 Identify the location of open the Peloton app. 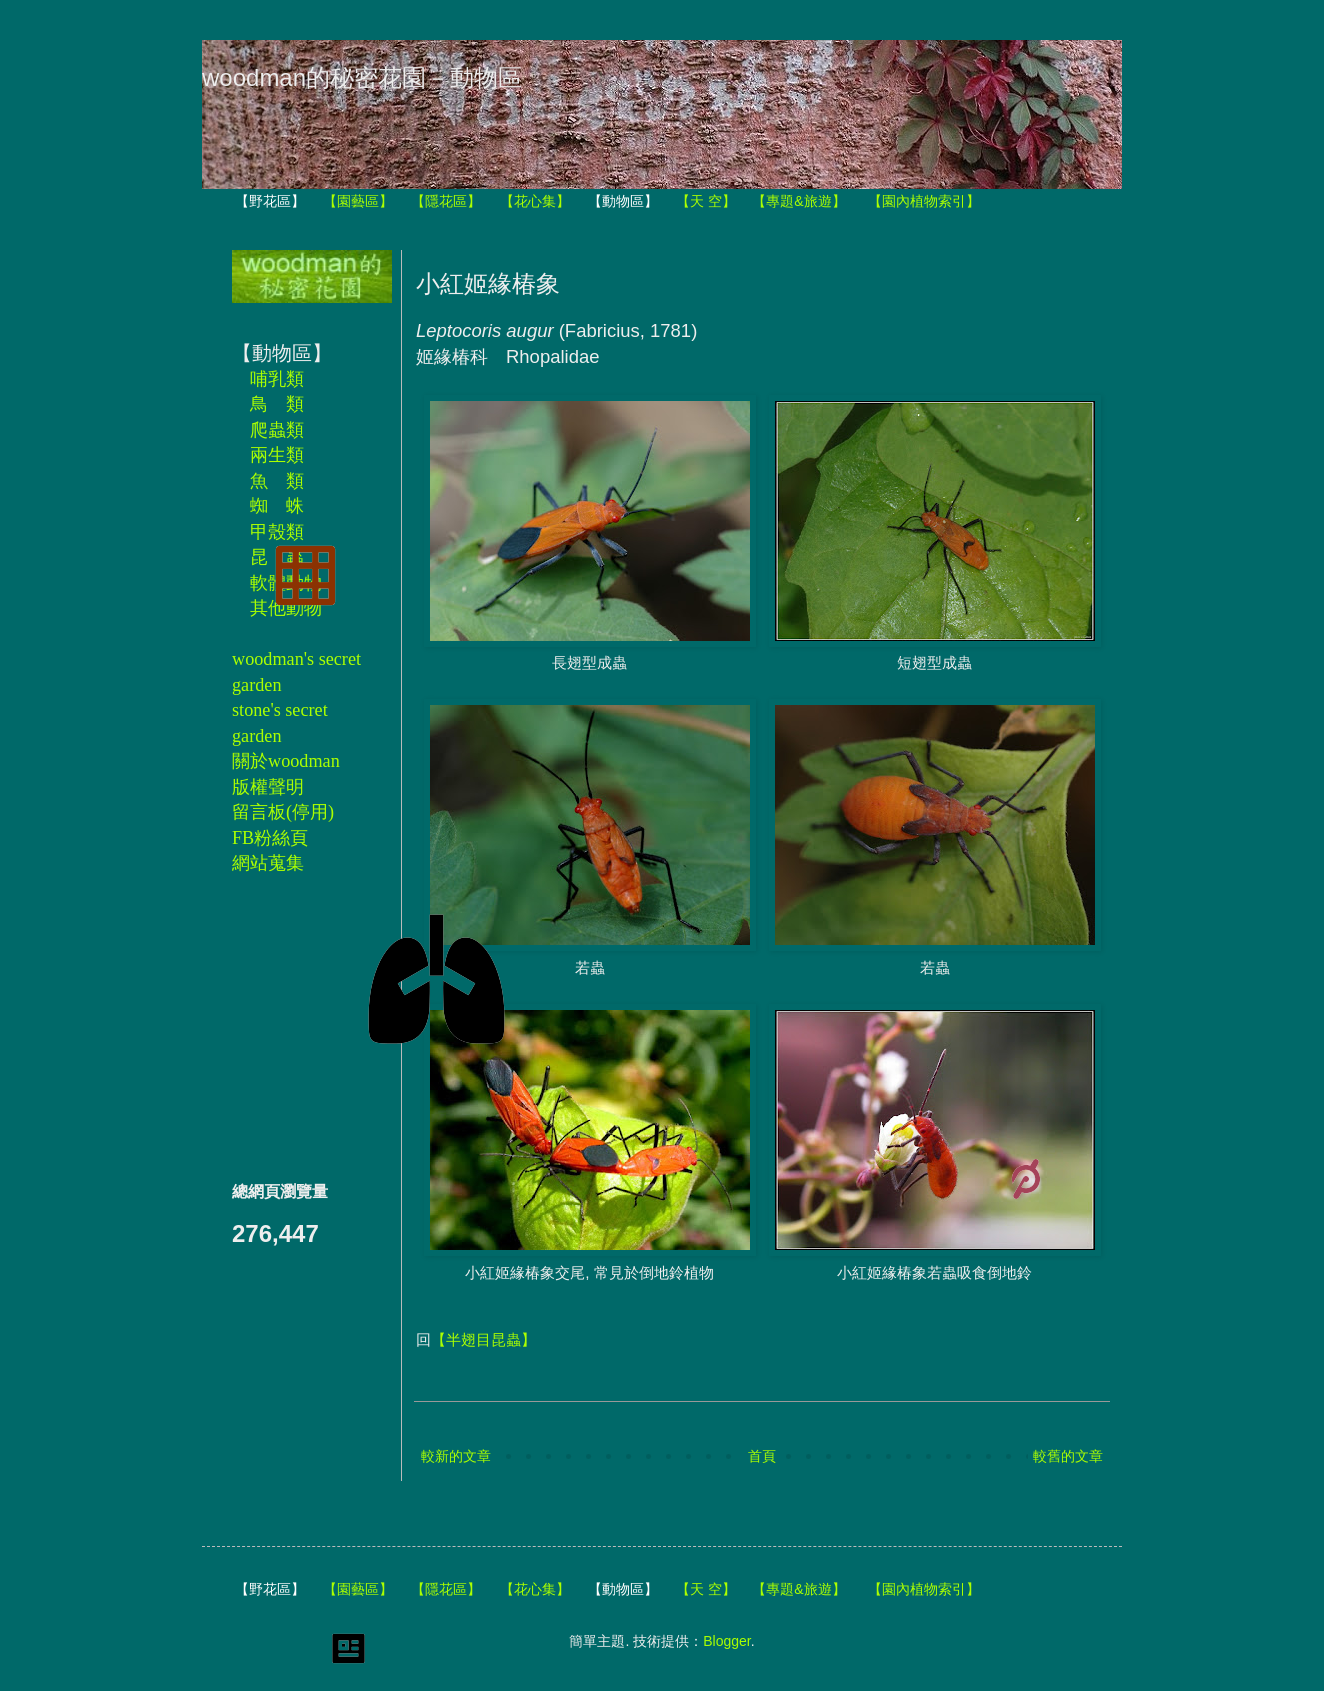
(1026, 1179).